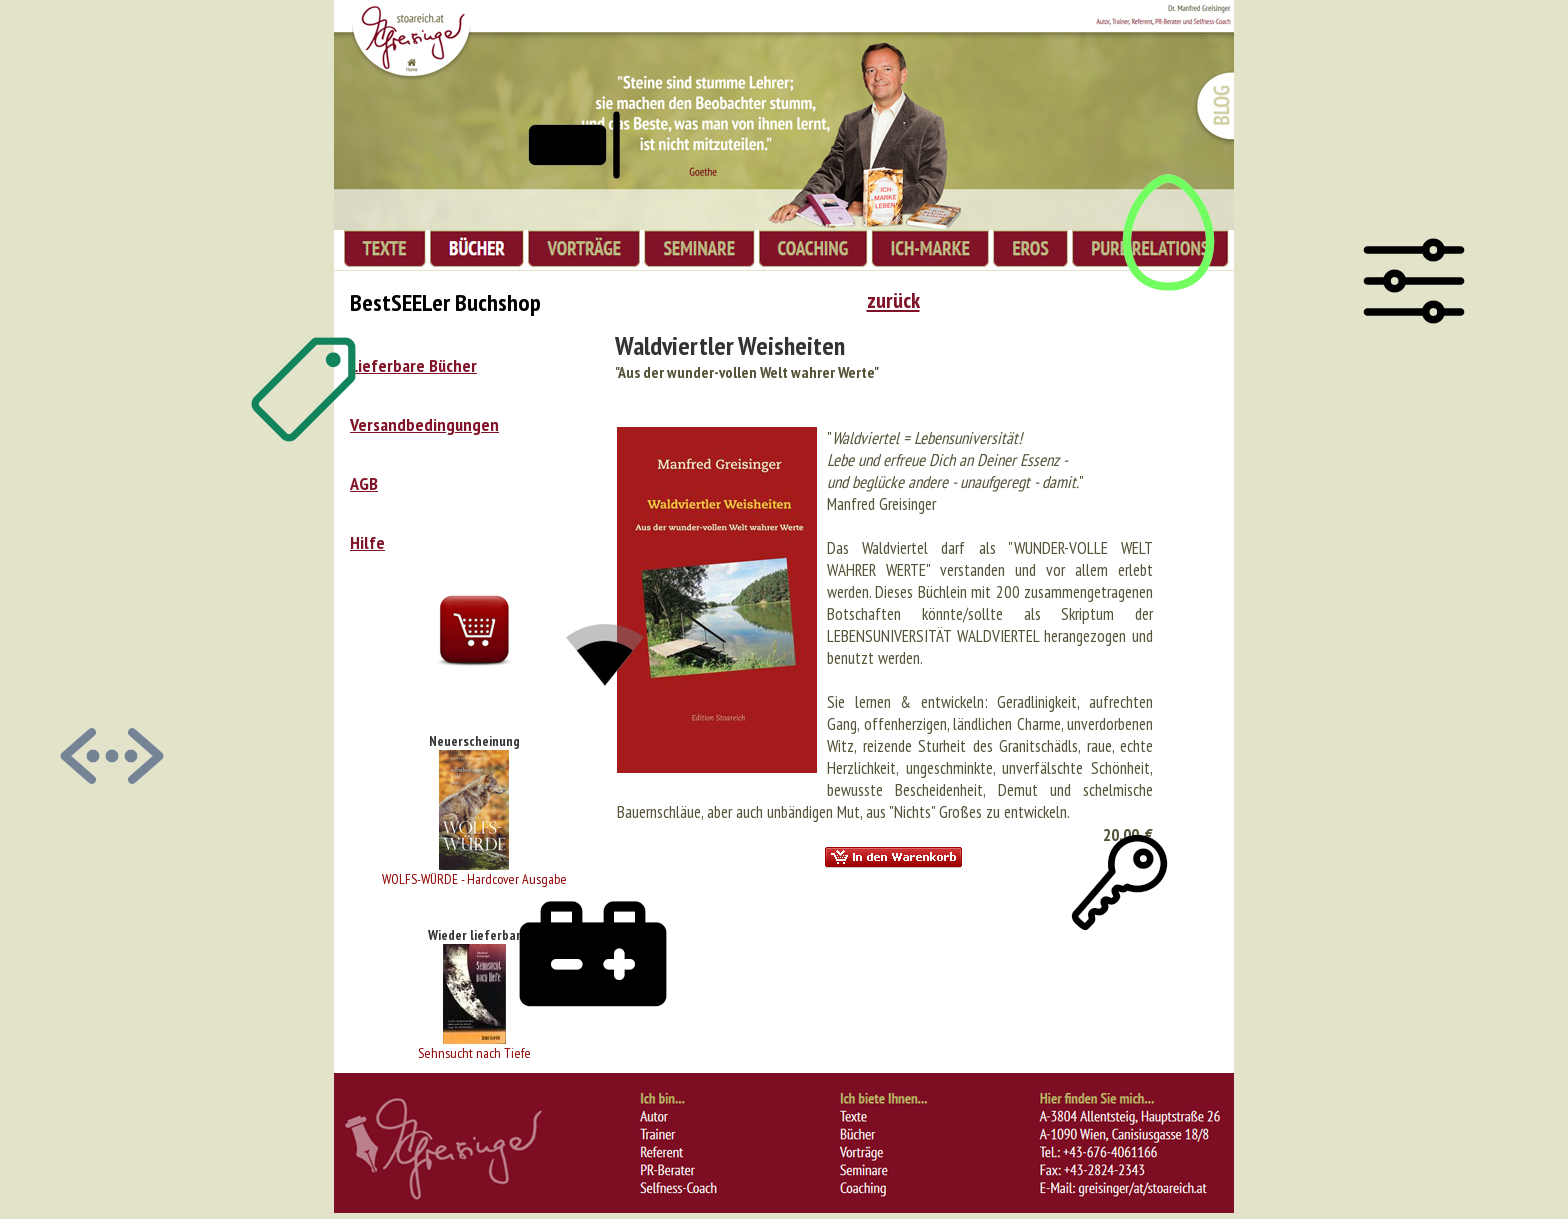 The width and height of the screenshot is (1568, 1219). I want to click on indicates breakfast or food-related content, so click(1168, 232).